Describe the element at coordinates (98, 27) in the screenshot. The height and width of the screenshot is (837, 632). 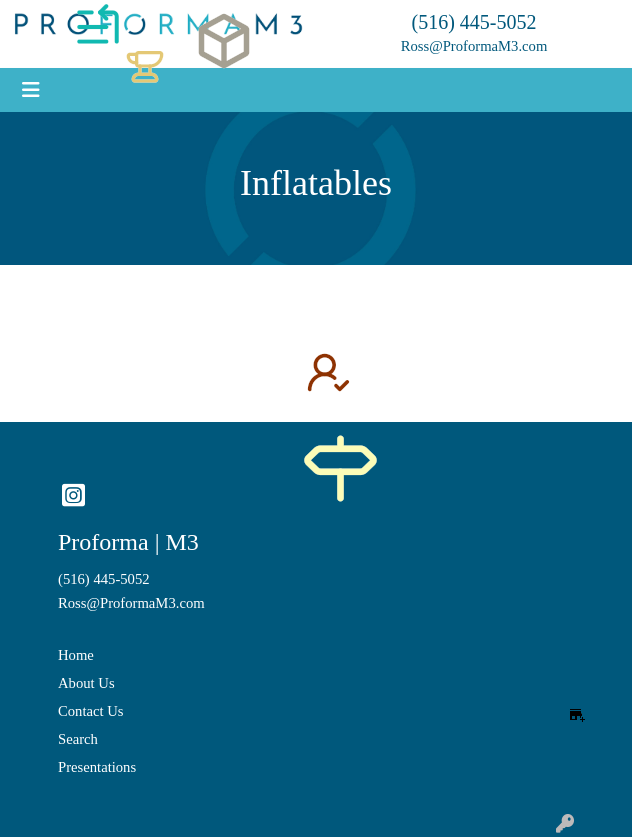
I see `move item to the top of the list` at that location.